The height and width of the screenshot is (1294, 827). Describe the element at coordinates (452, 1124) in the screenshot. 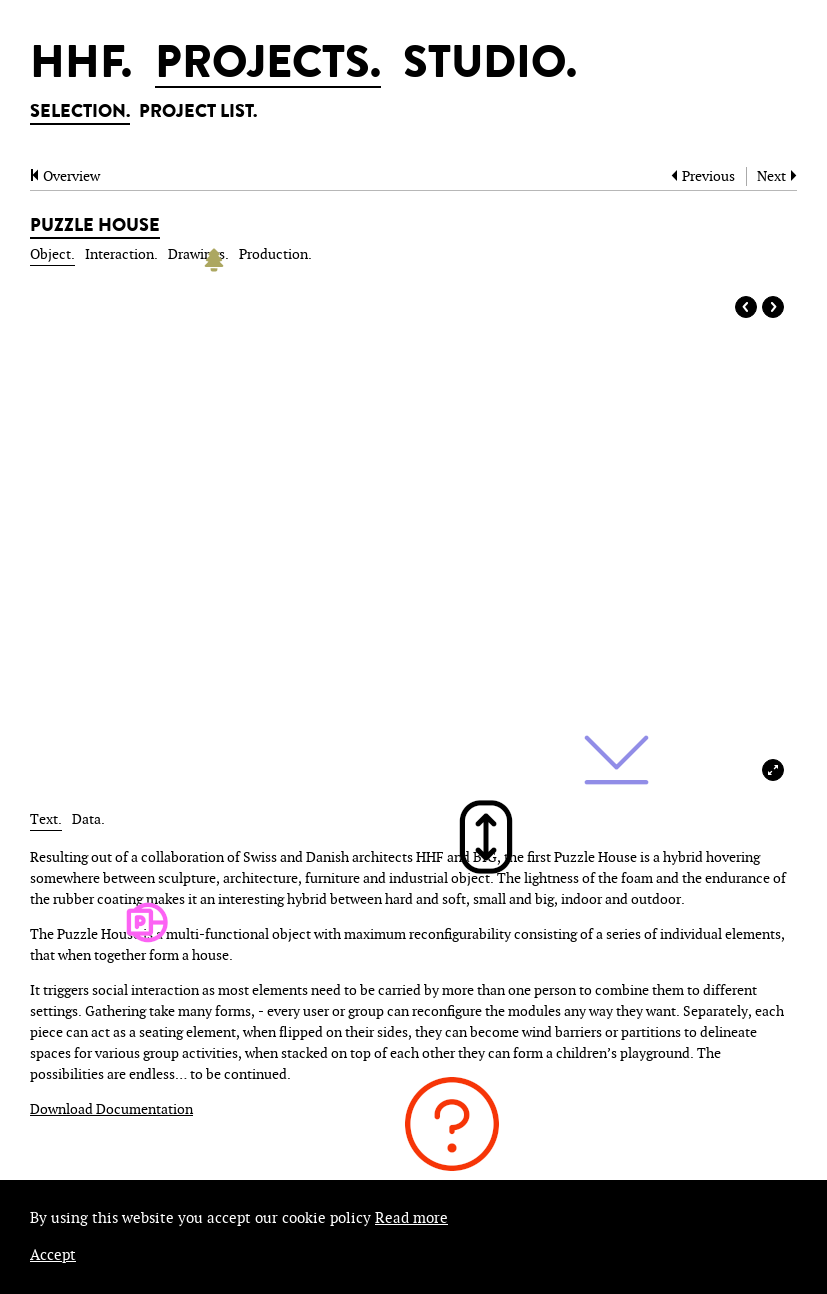

I see `access help or support` at that location.